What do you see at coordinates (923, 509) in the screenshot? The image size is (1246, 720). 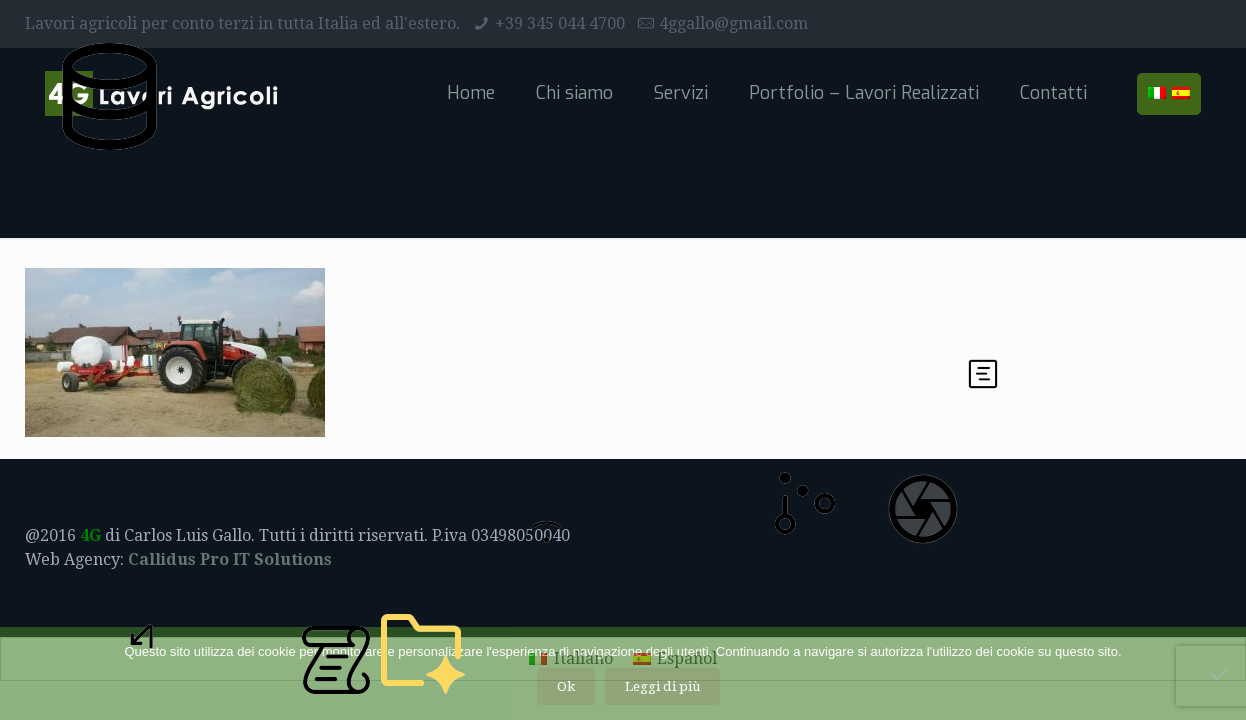 I see `open camera to take a photo` at bounding box center [923, 509].